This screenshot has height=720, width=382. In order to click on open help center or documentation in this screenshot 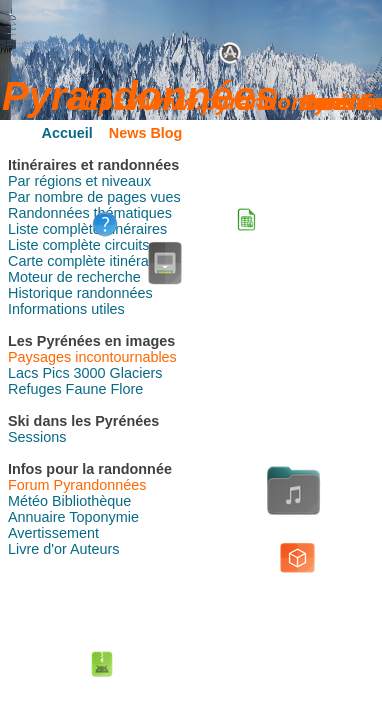, I will do `click(105, 224)`.